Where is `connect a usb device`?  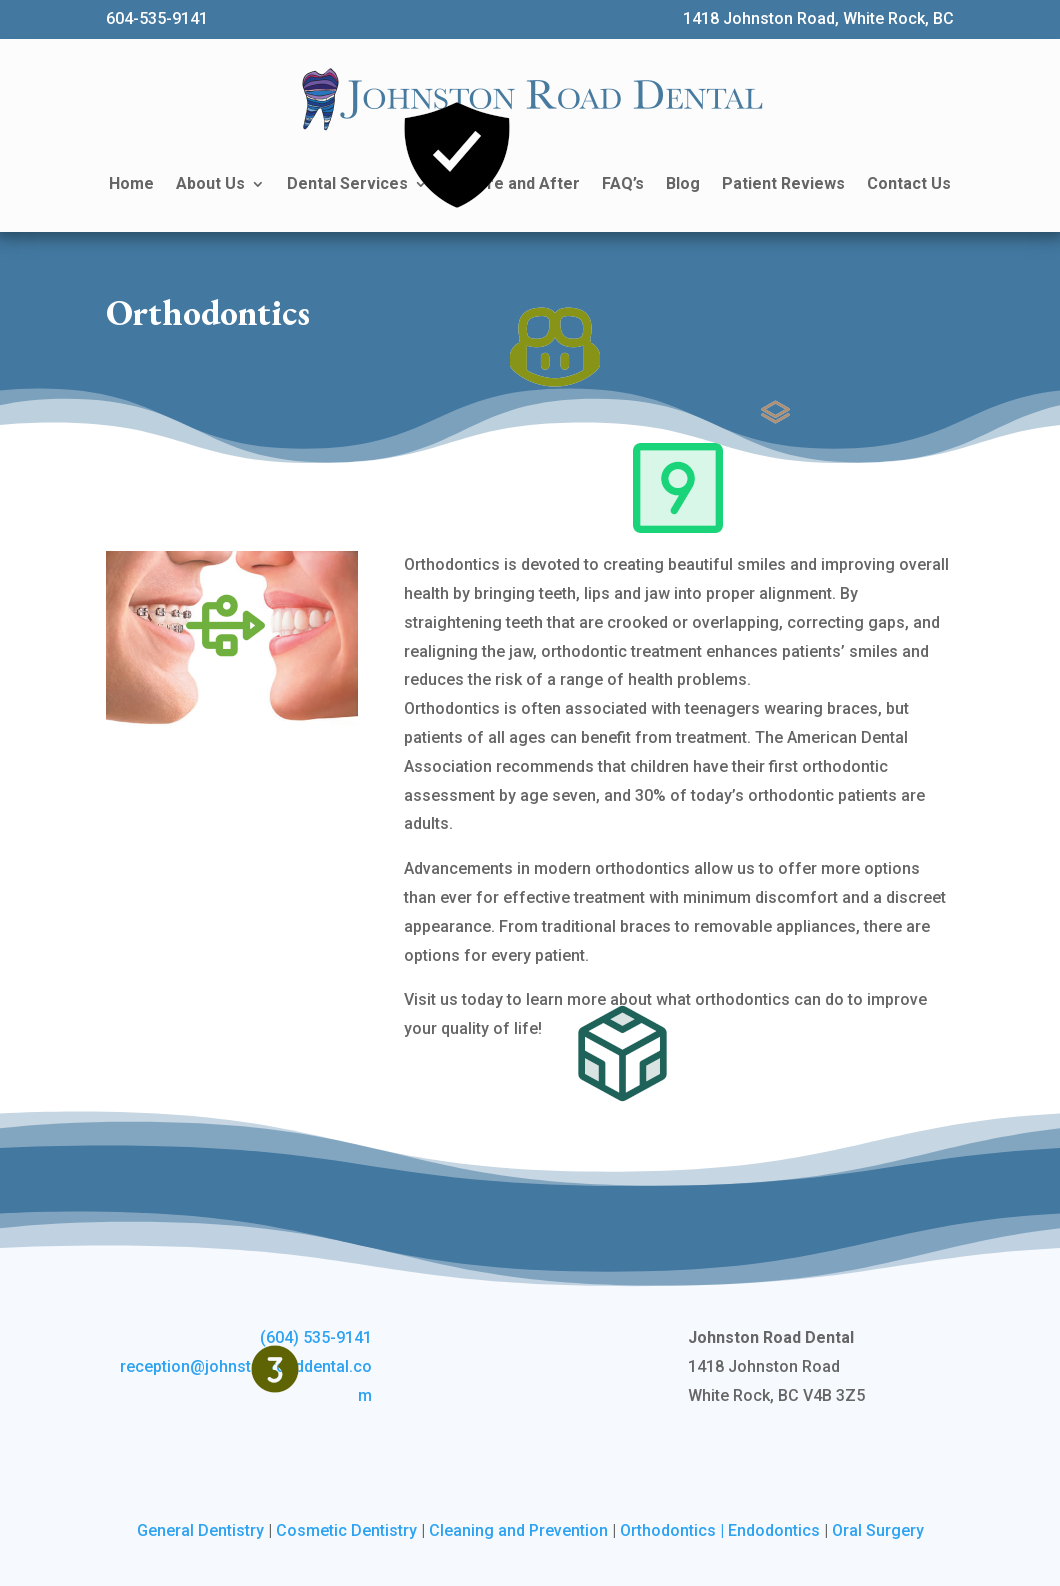 connect a usb device is located at coordinates (225, 625).